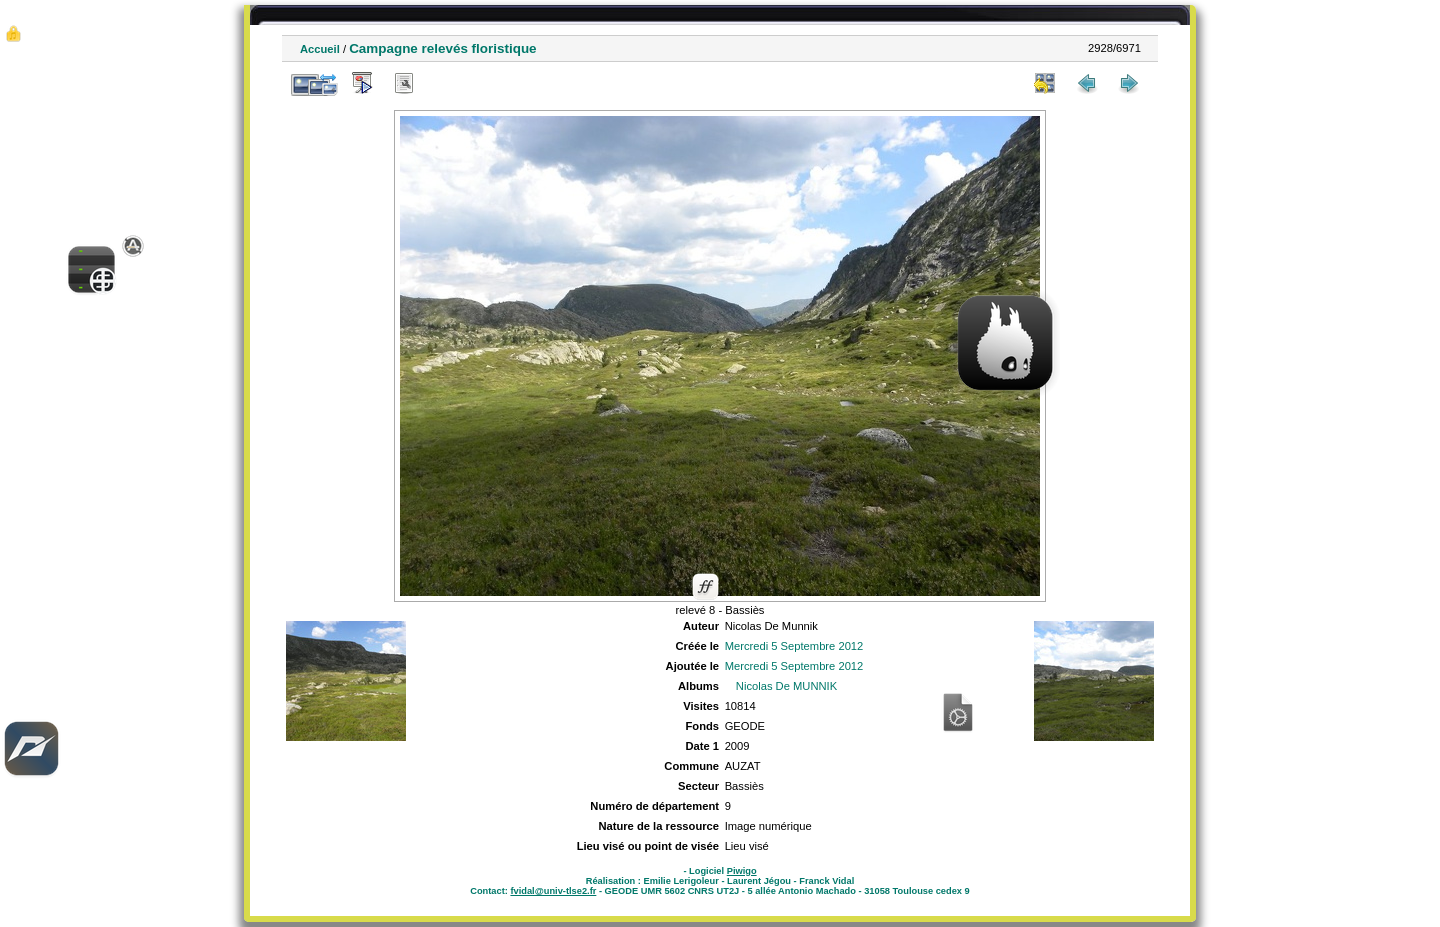 Image resolution: width=1440 pixels, height=927 pixels. I want to click on a desktop application or executable file, so click(958, 713).